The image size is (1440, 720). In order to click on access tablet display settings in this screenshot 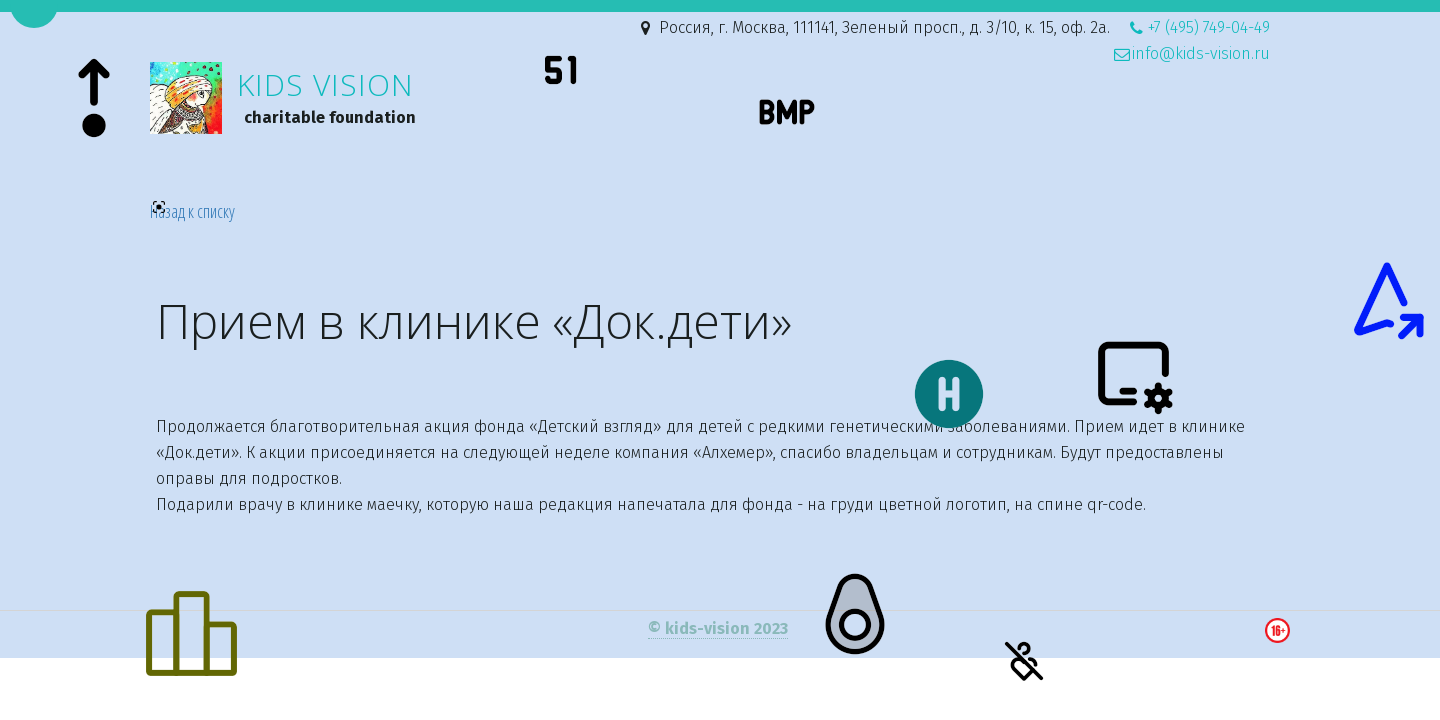, I will do `click(1133, 373)`.